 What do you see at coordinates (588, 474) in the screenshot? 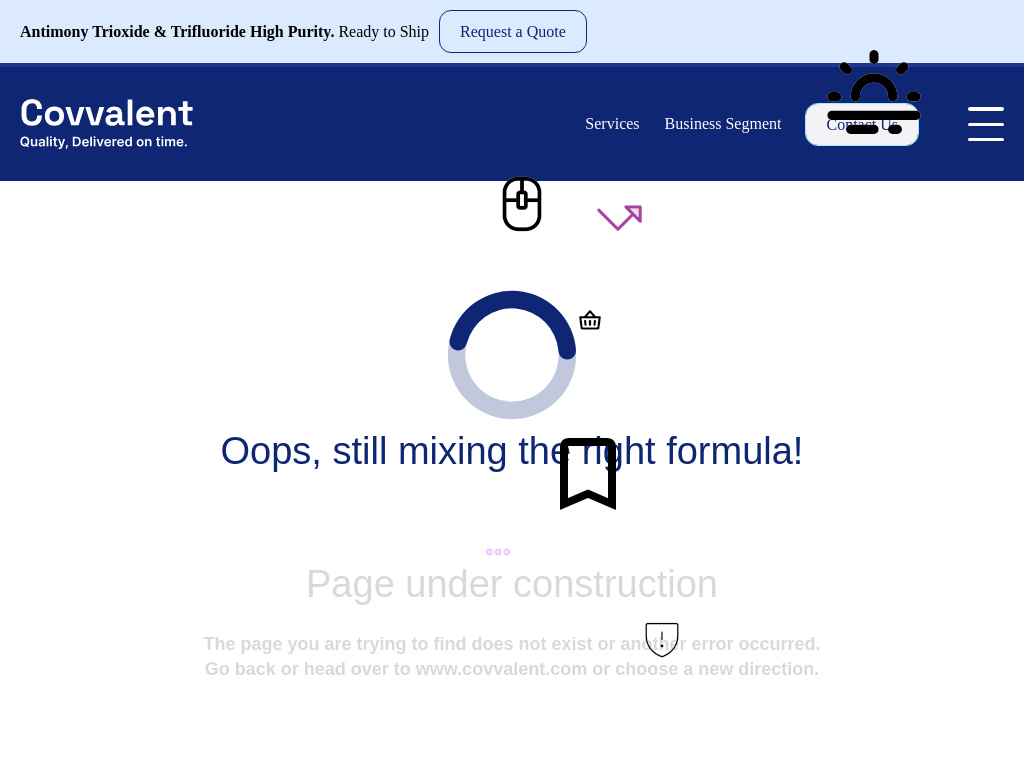
I see `bookmark this item` at bounding box center [588, 474].